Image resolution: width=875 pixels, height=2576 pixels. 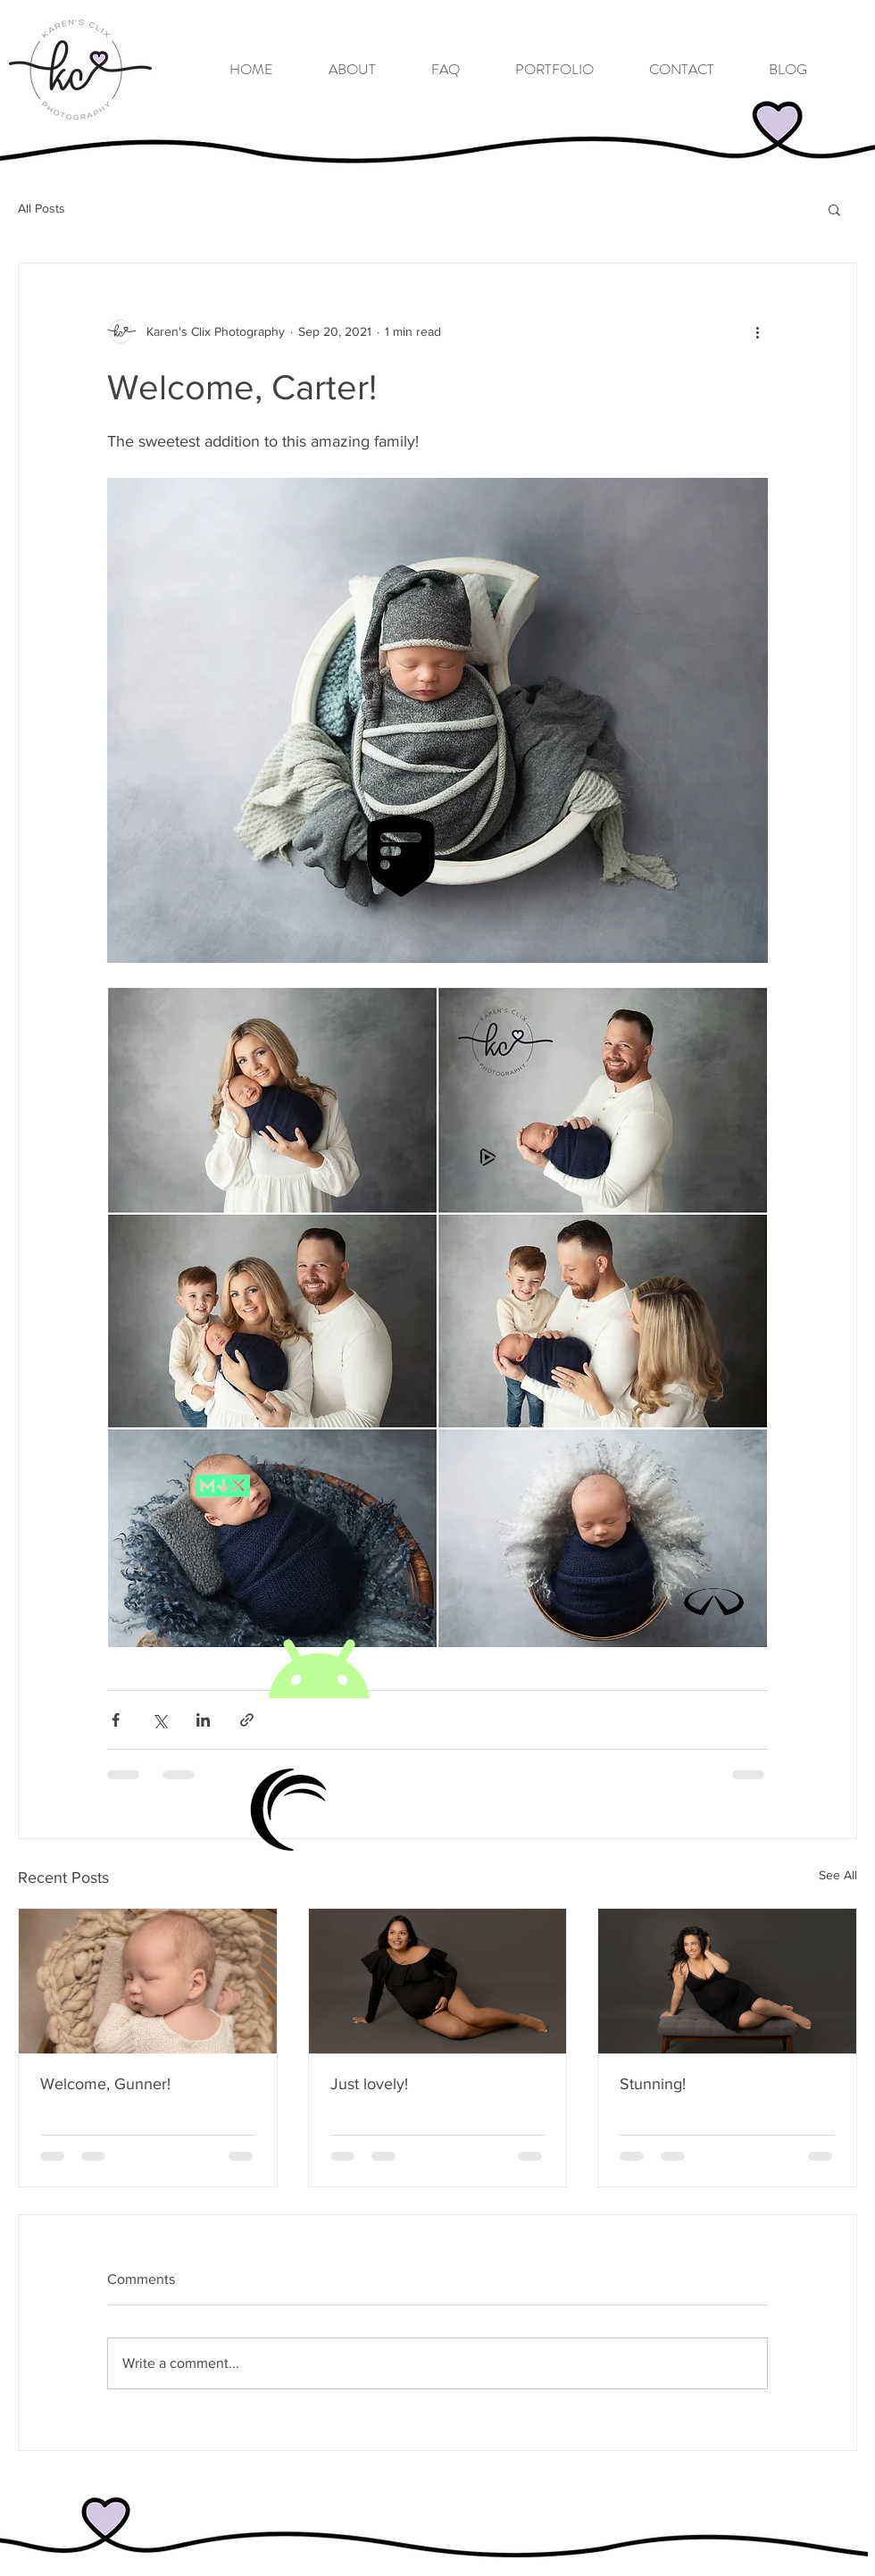 I want to click on open 2FAS authenticator app, so click(x=401, y=856).